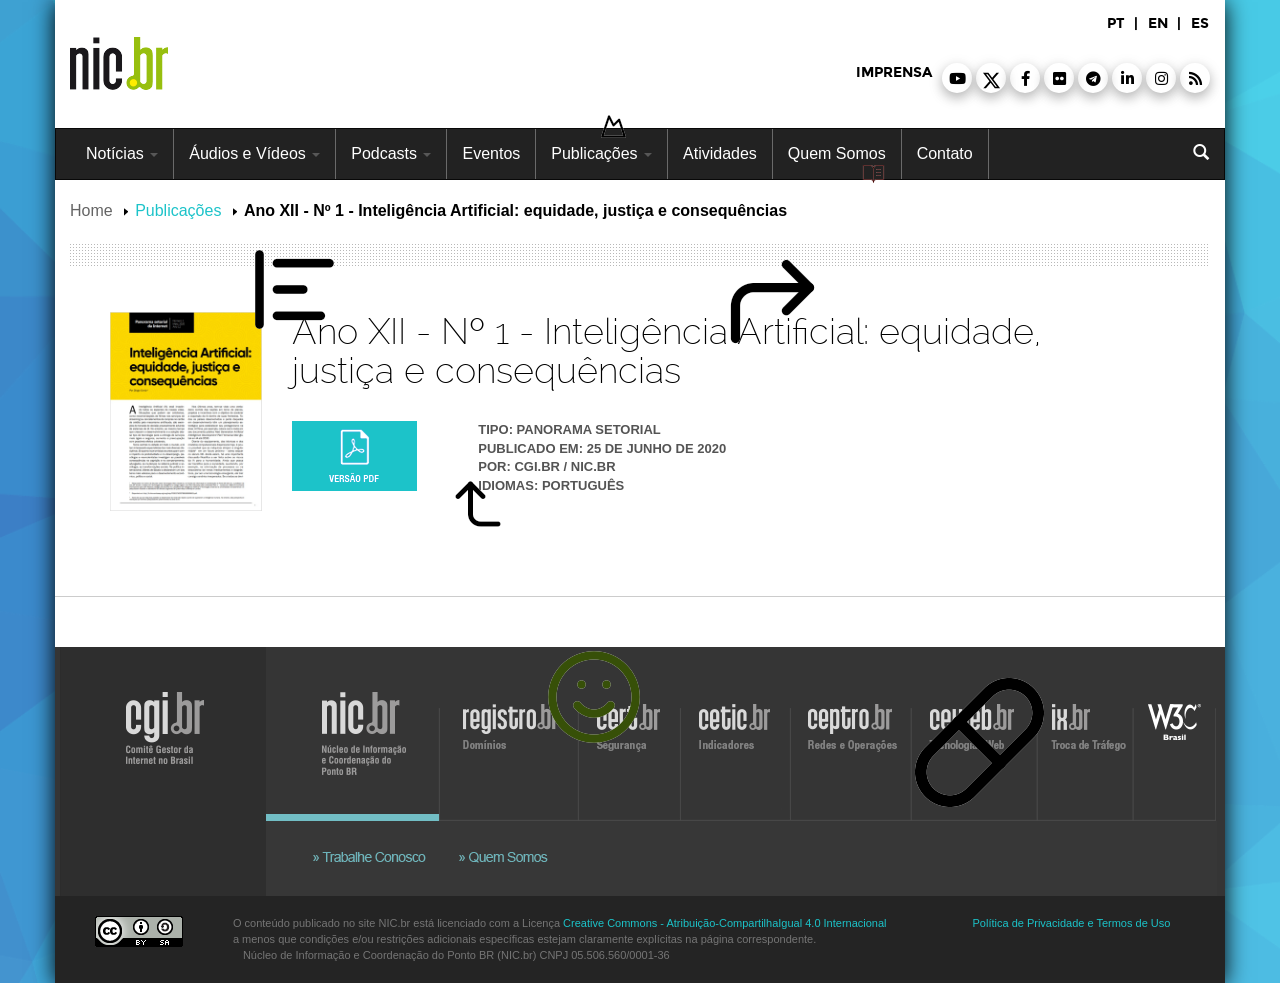 This screenshot has width=1280, height=983. What do you see at coordinates (594, 697) in the screenshot?
I see `add an emoji or reaction` at bounding box center [594, 697].